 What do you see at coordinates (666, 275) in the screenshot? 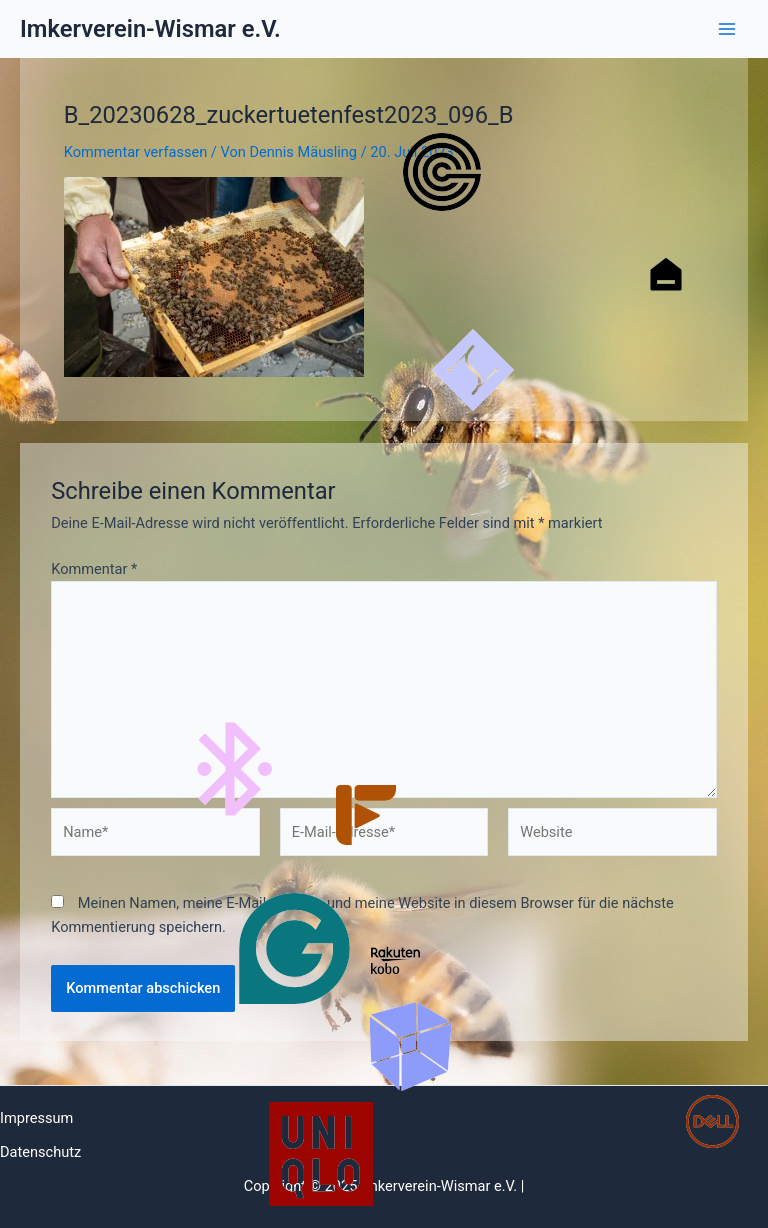
I see `navigate to home screen` at bounding box center [666, 275].